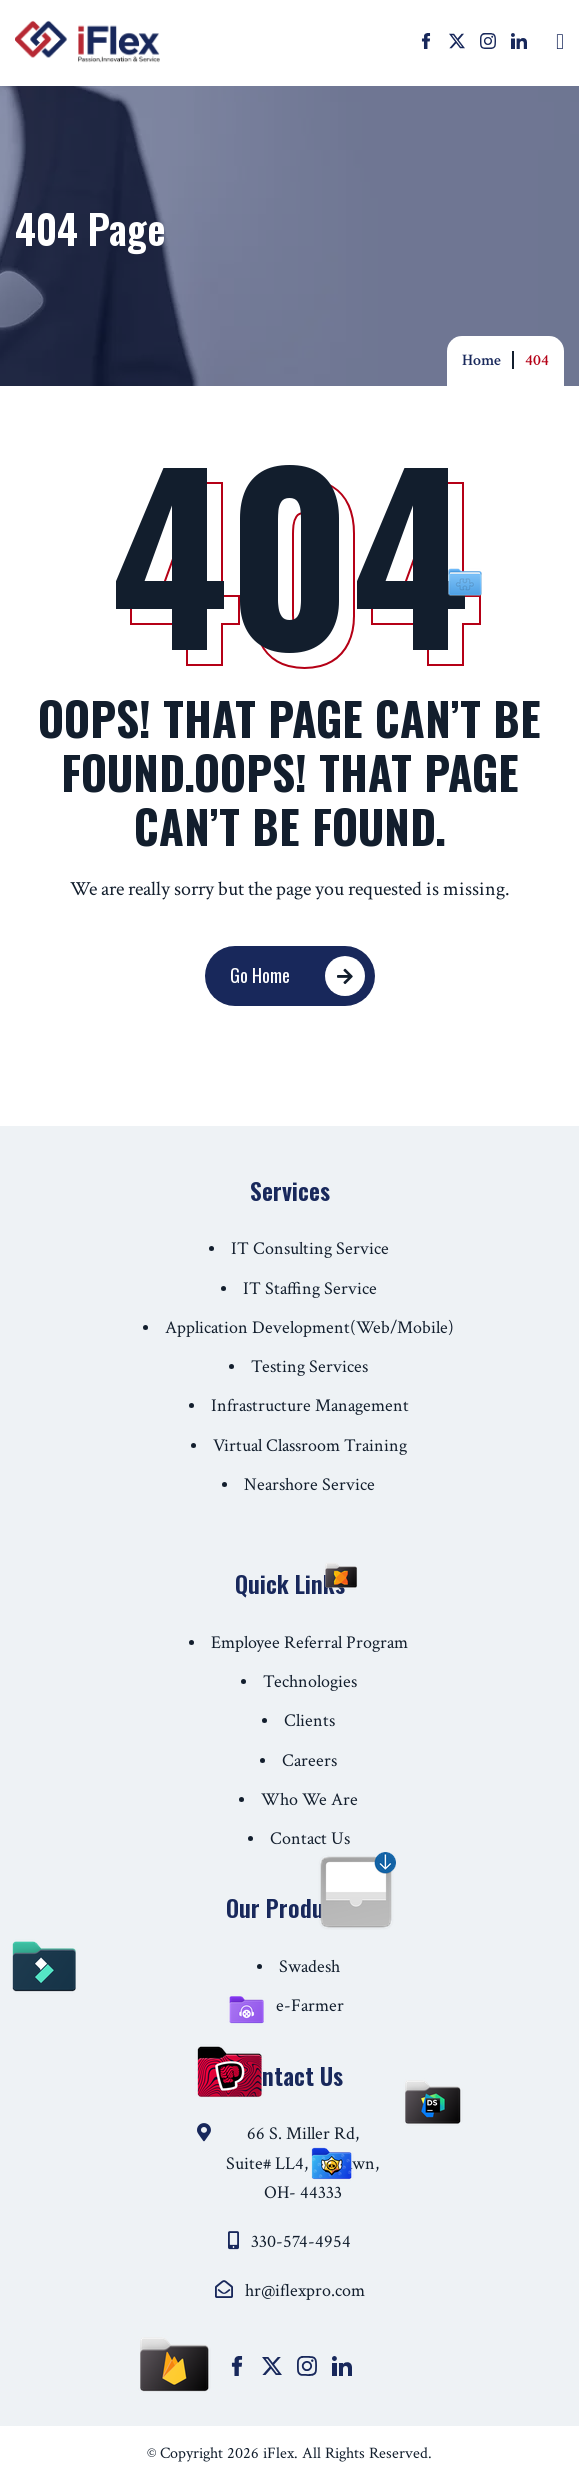 The height and width of the screenshot is (2482, 579). I want to click on open wondershare filmora project files, so click(44, 1968).